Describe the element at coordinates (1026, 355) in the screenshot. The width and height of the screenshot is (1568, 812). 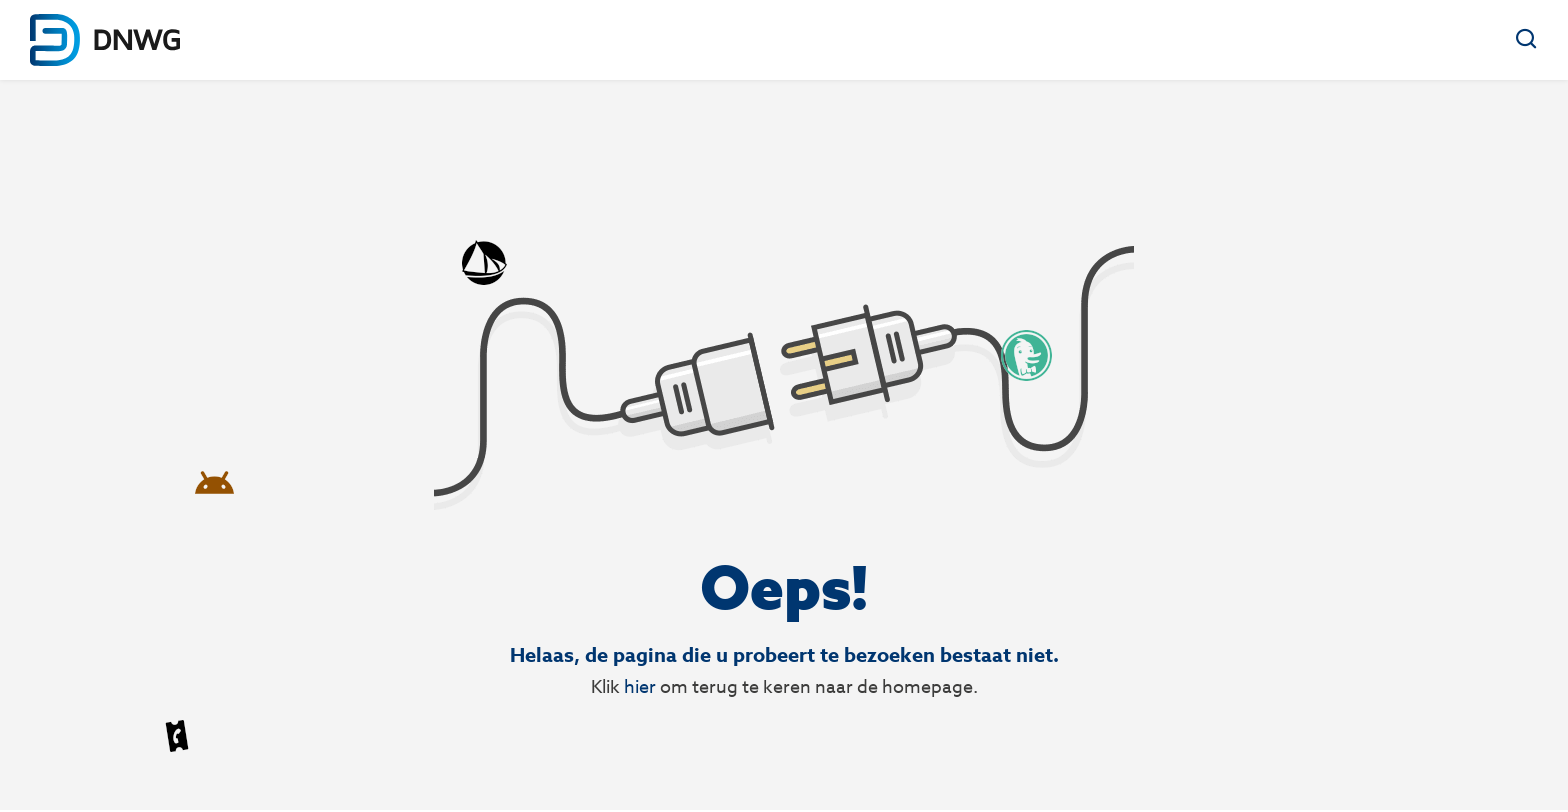
I see `open duckduckgo search engine` at that location.